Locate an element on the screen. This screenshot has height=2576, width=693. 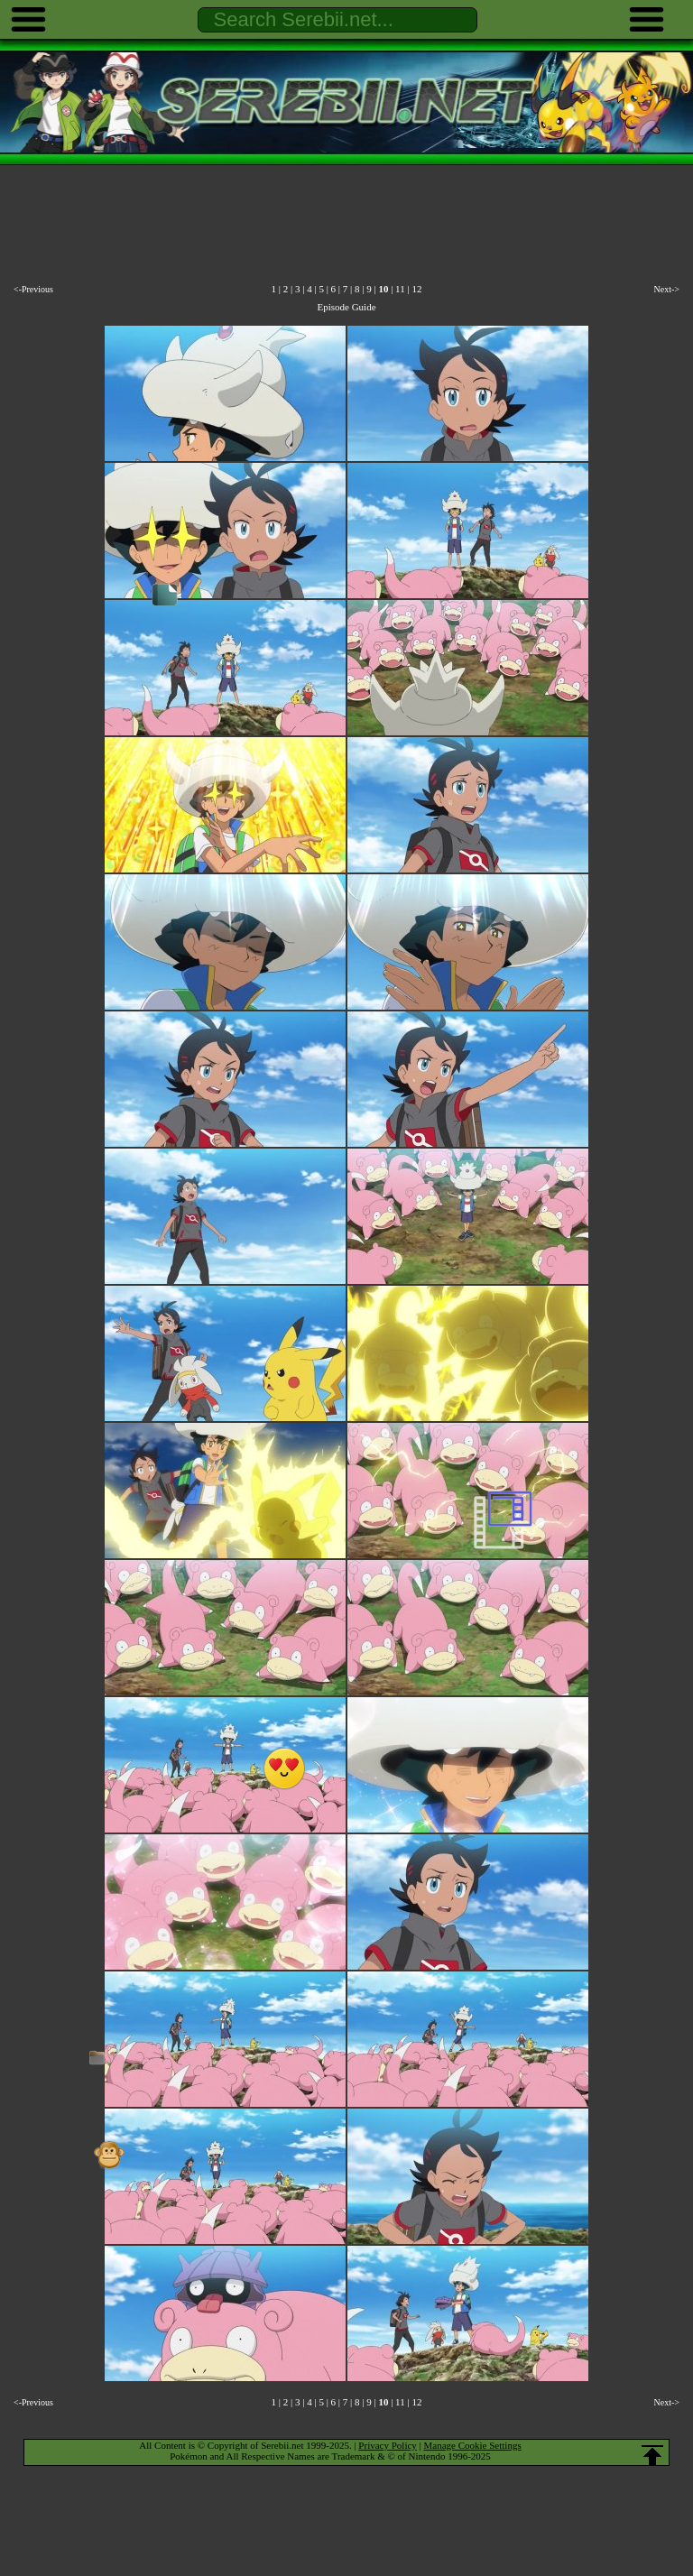
change desktop wallpaper settings is located at coordinates (164, 594).